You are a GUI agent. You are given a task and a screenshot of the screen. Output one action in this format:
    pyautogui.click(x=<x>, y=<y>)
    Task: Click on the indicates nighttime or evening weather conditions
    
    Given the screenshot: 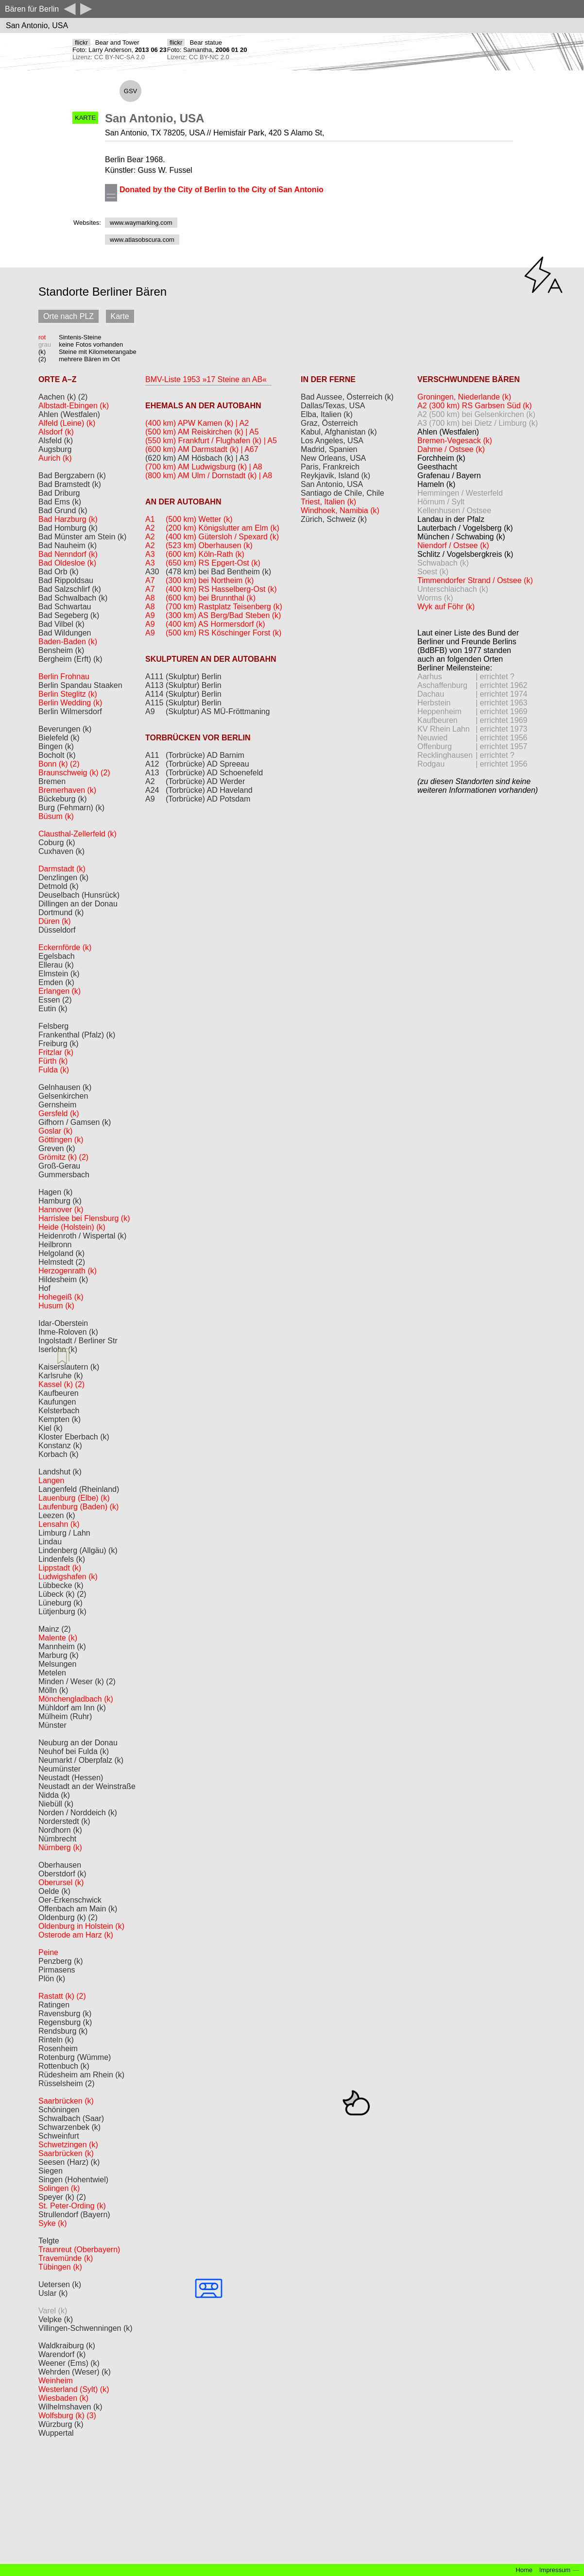 What is the action you would take?
    pyautogui.click(x=356, y=2104)
    